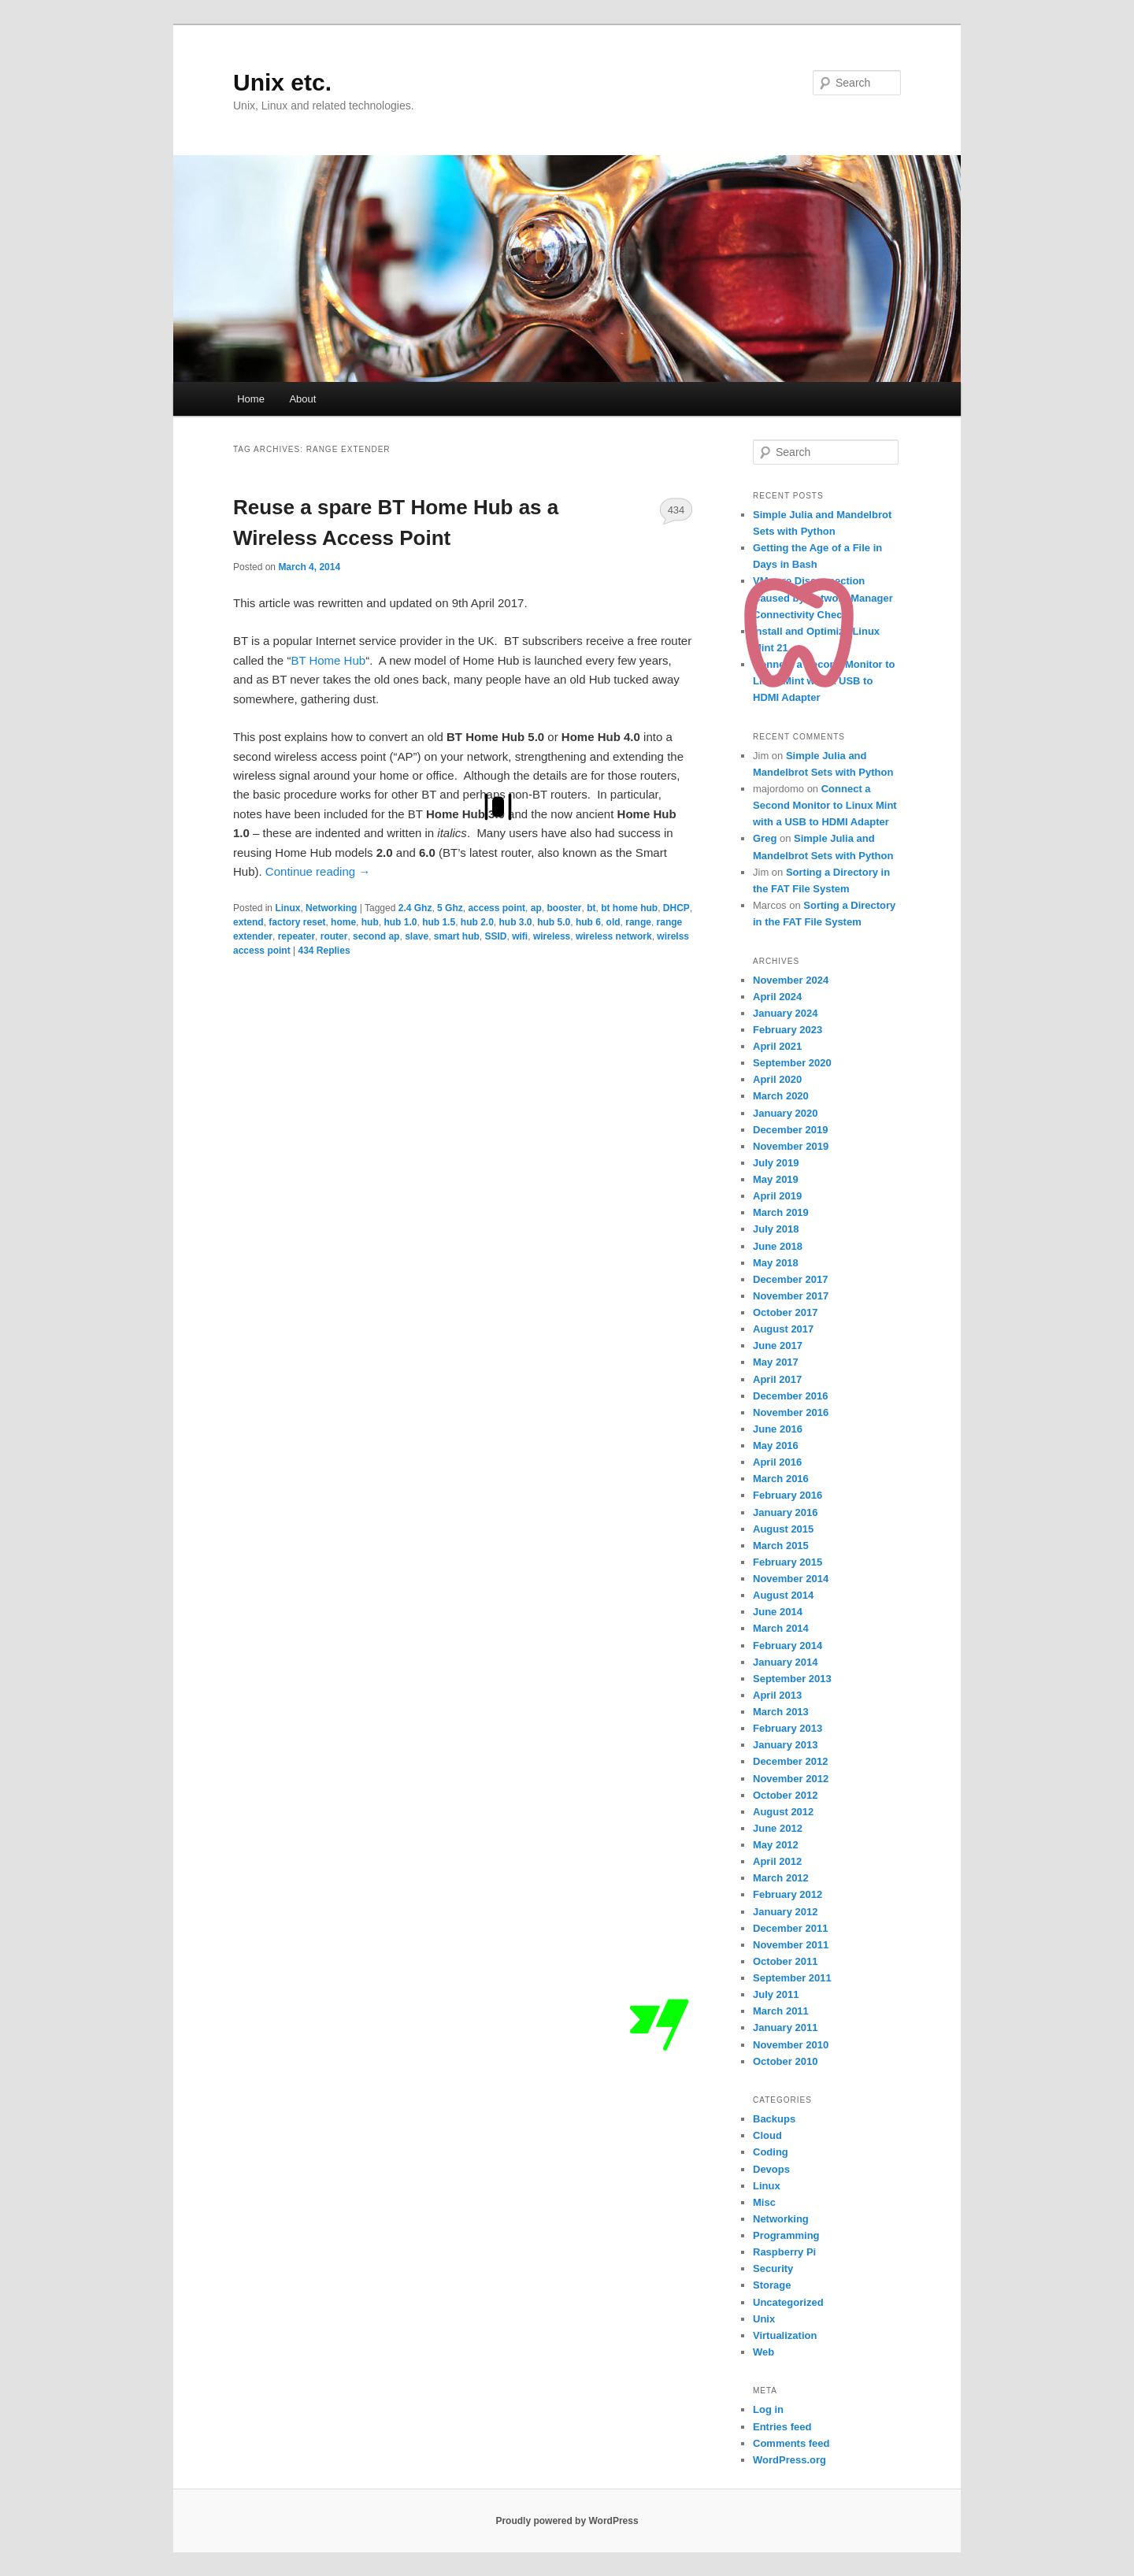 This screenshot has width=1134, height=2576. I want to click on distribute layers vertically with equal spacing, so click(498, 806).